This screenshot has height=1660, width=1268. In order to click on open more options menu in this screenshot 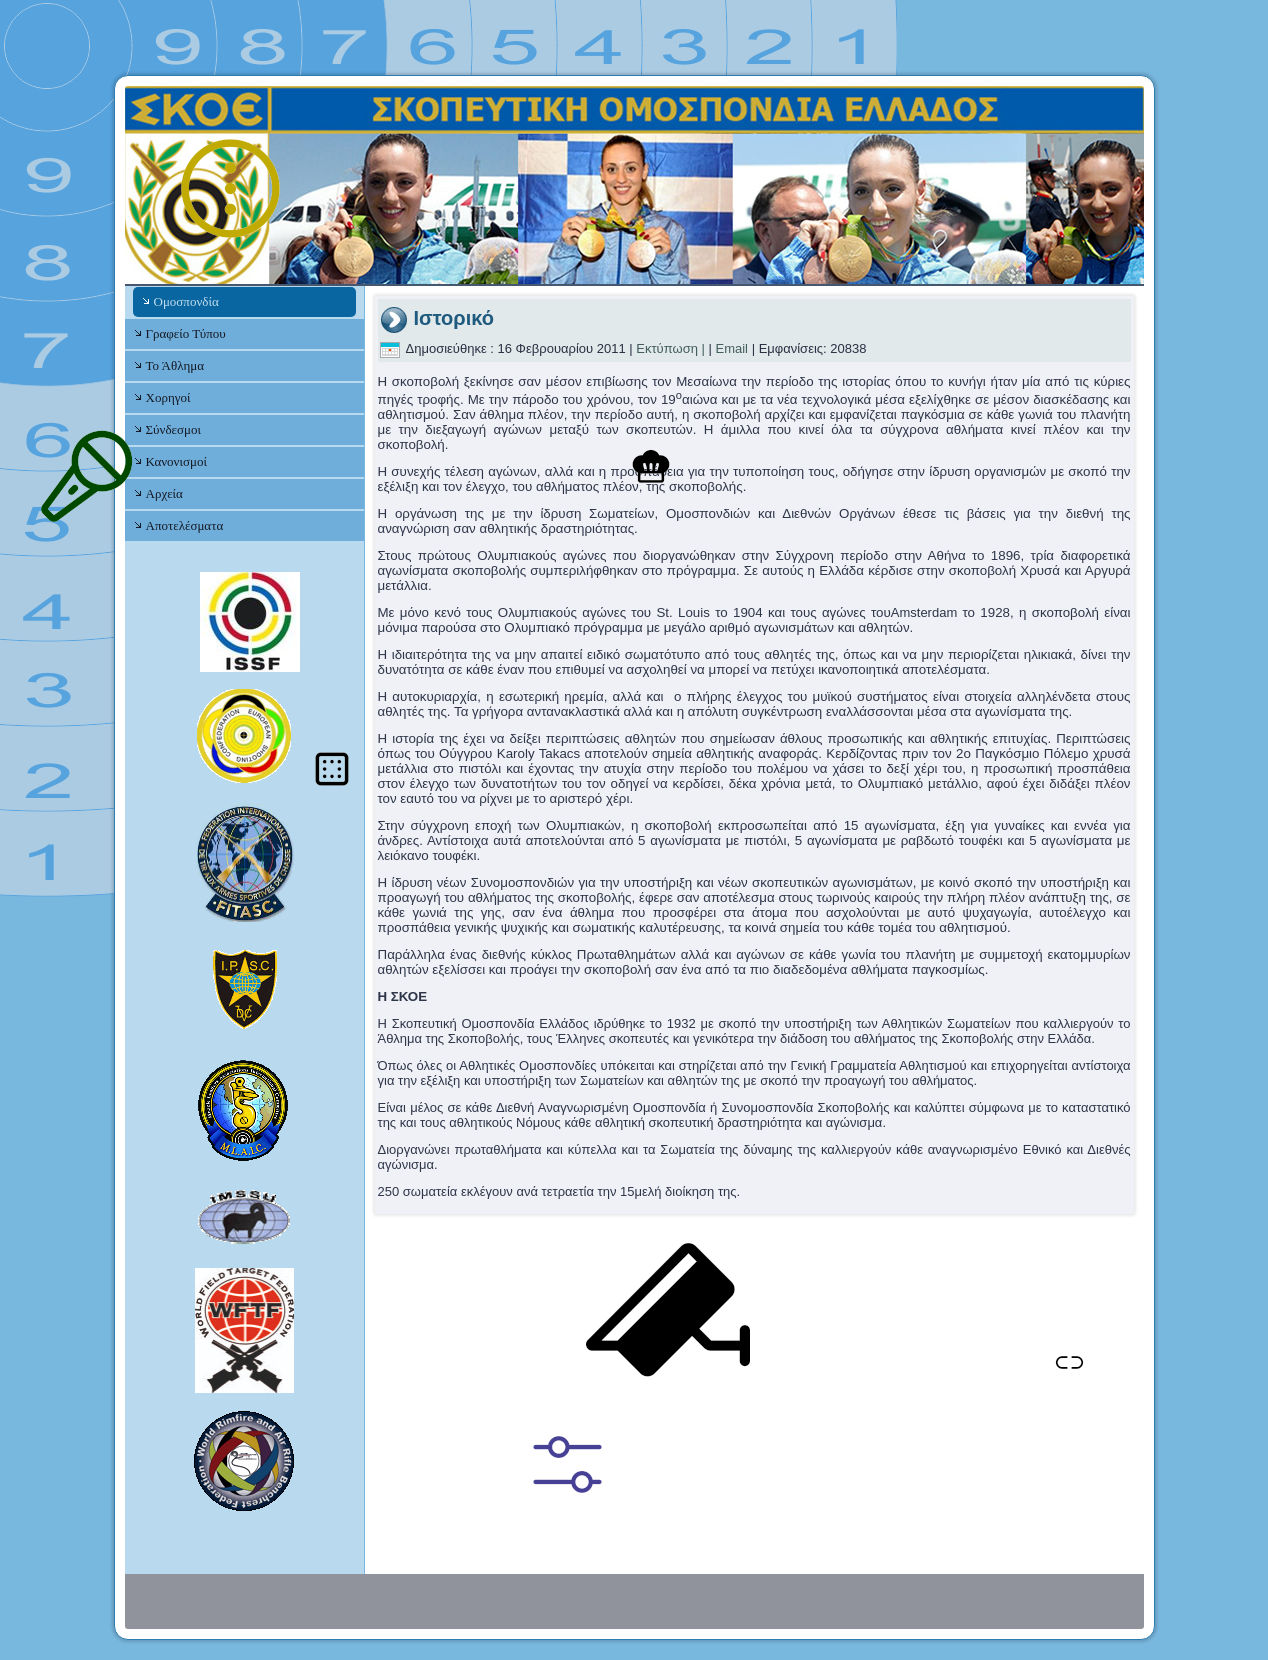, I will do `click(230, 188)`.